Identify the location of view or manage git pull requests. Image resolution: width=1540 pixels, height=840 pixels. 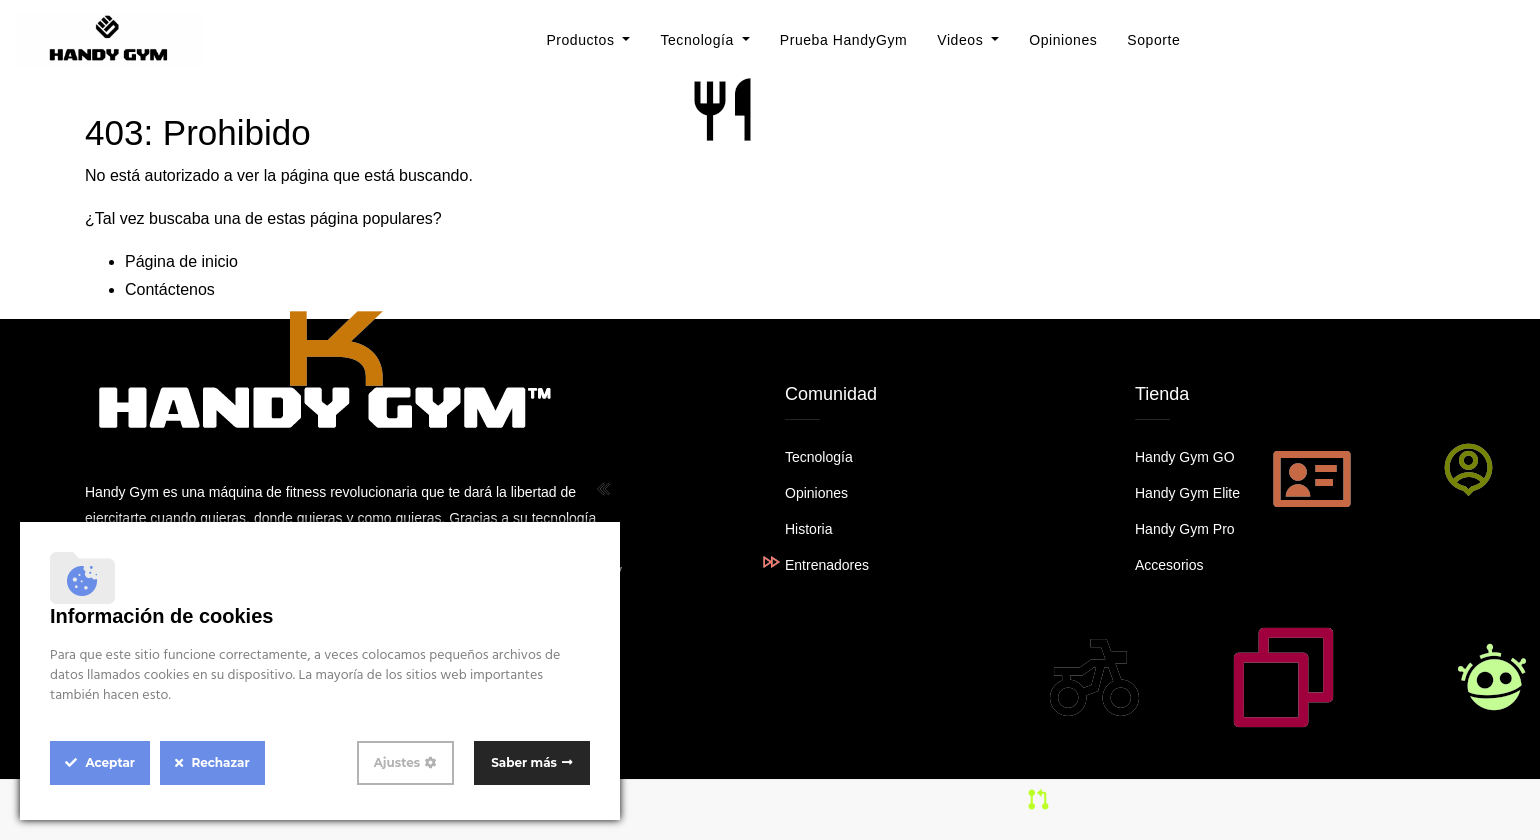
(1038, 799).